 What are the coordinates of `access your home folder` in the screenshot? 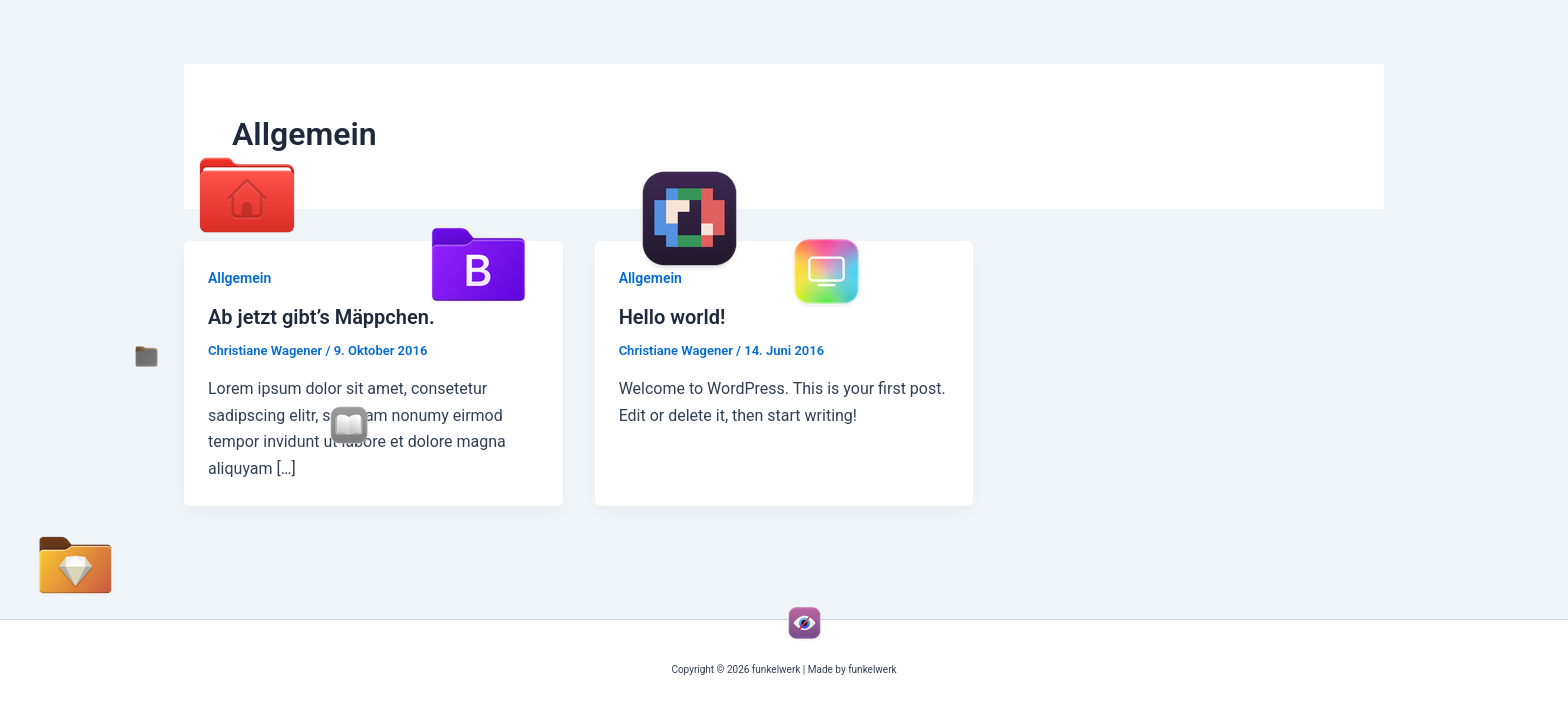 It's located at (247, 195).